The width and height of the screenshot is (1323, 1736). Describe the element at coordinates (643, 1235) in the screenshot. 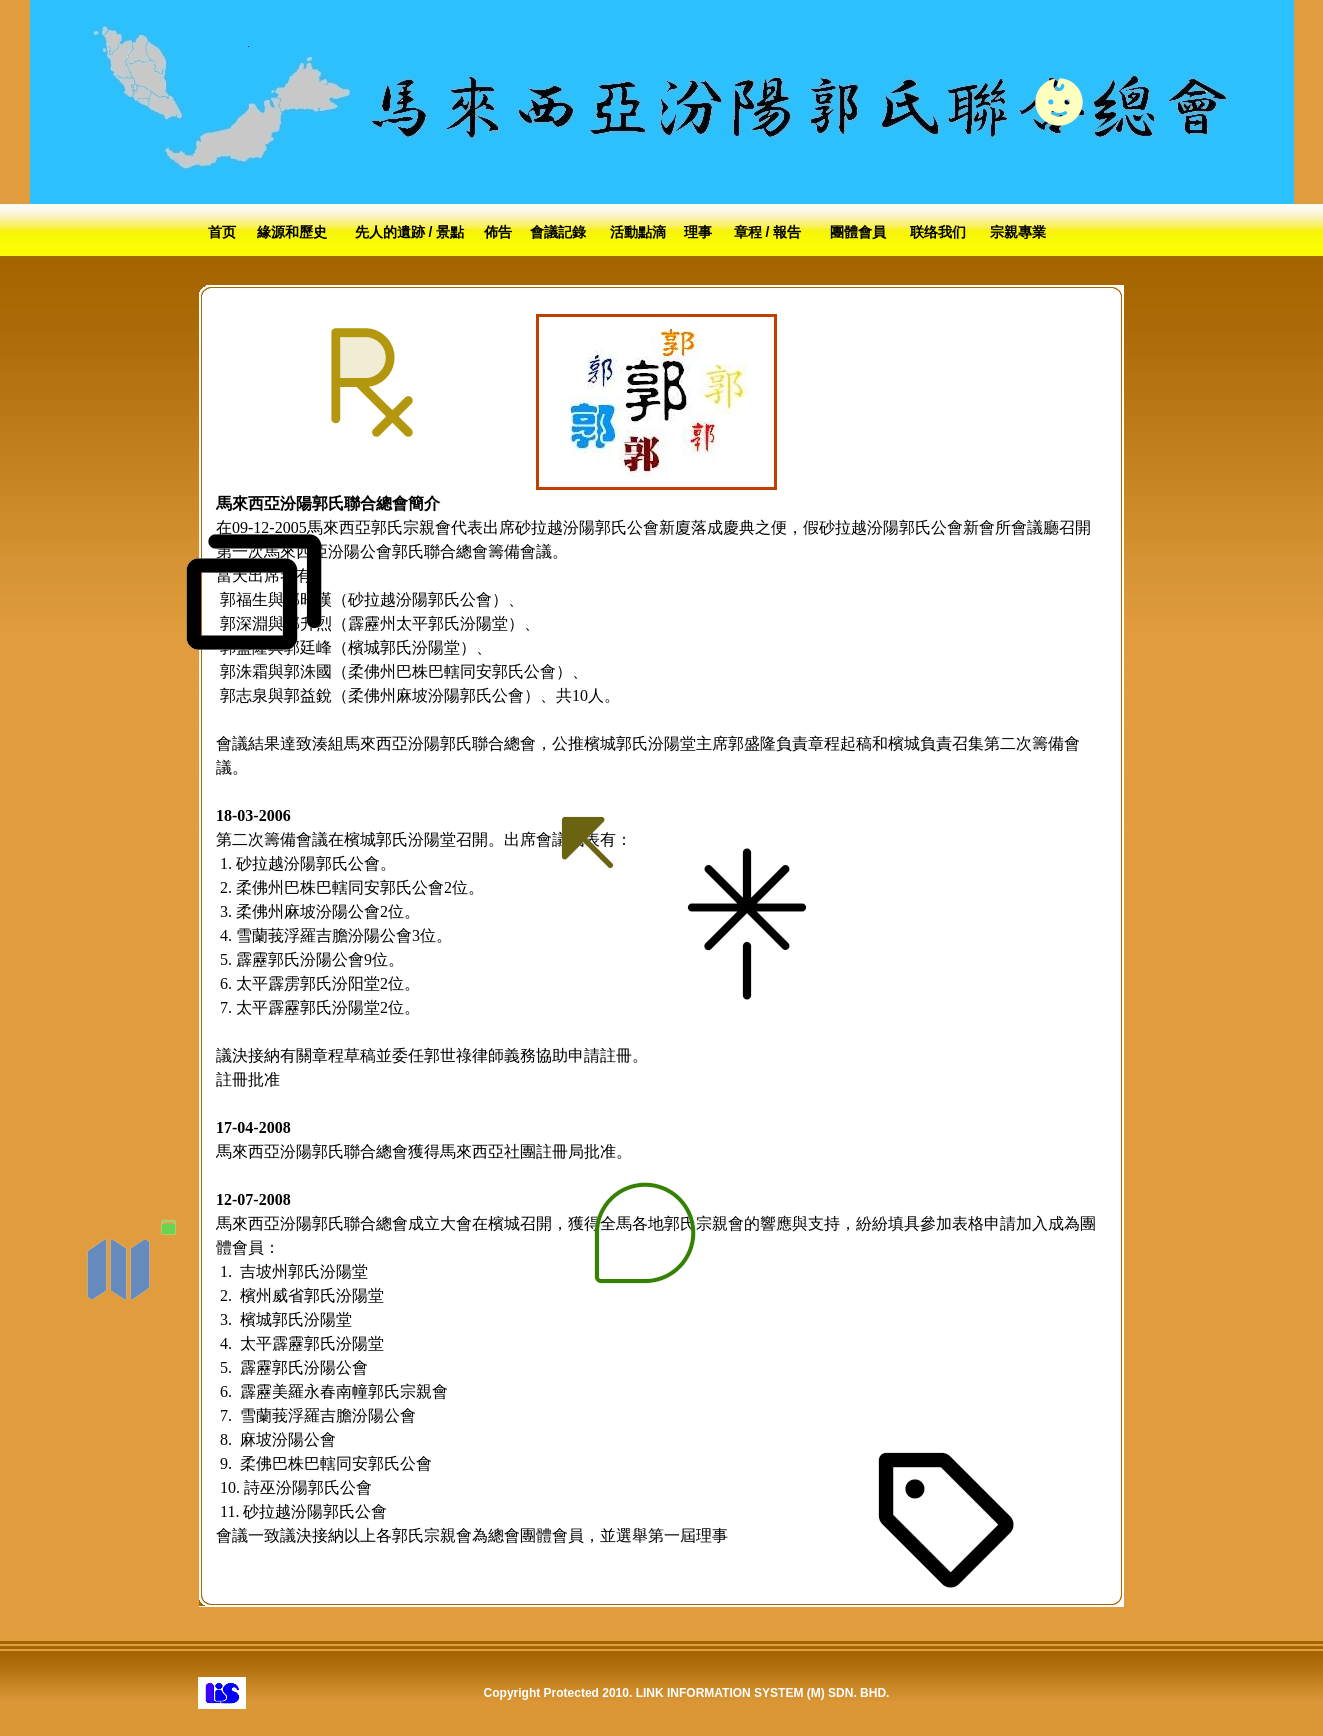

I see `open chat or messaging` at that location.